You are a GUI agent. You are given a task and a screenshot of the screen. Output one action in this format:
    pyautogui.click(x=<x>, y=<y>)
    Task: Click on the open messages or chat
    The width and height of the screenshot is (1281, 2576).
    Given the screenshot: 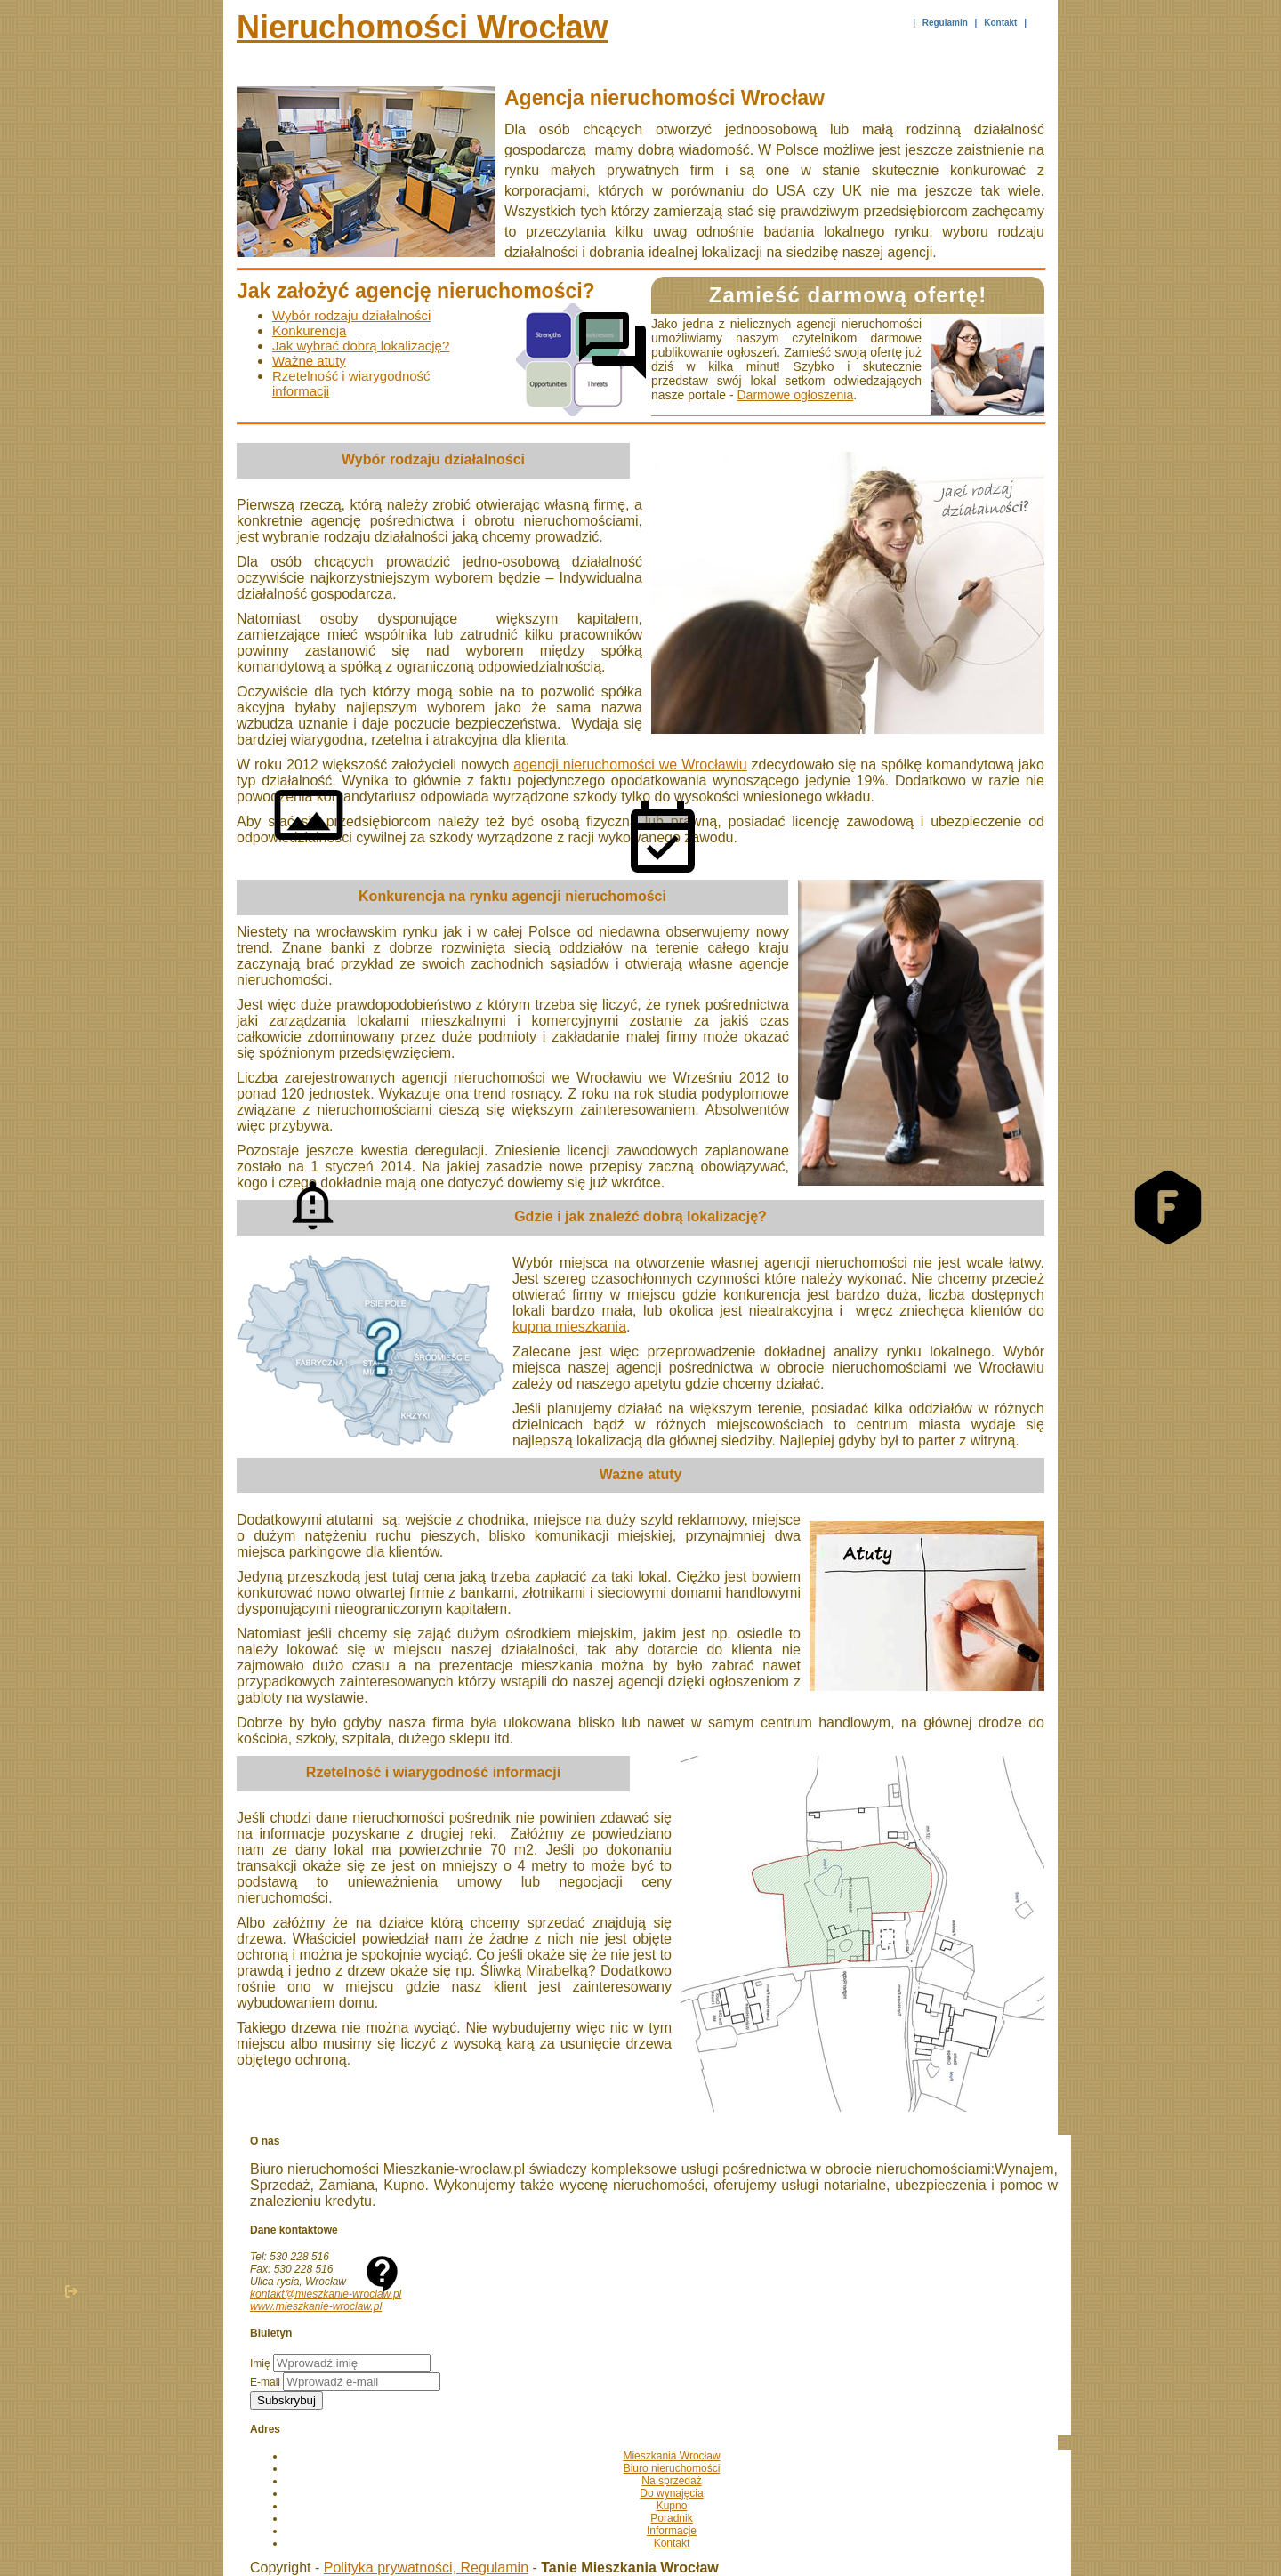 What is the action you would take?
    pyautogui.click(x=612, y=345)
    